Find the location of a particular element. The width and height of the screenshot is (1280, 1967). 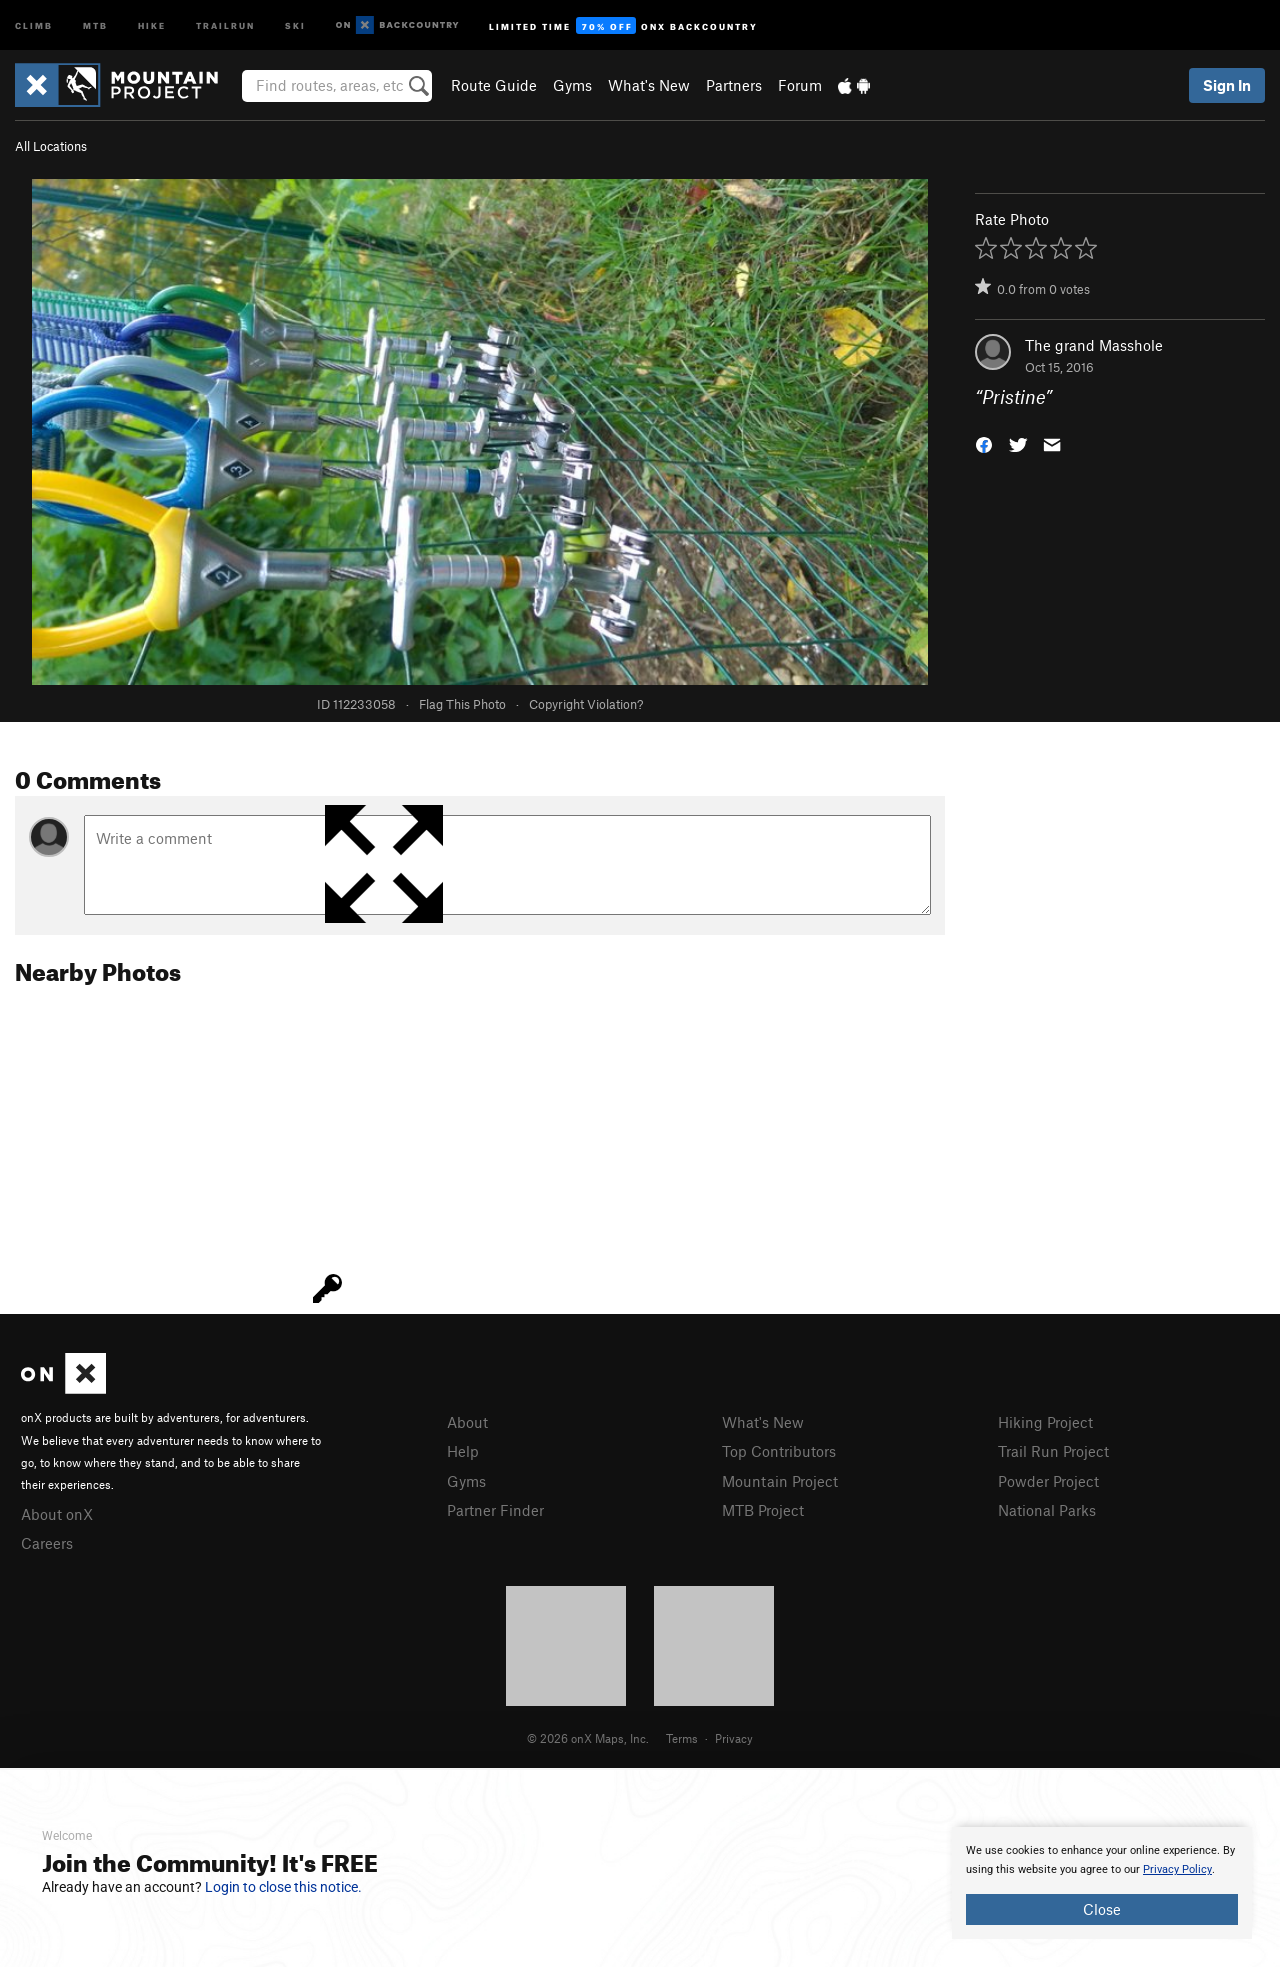

access security or login settings is located at coordinates (327, 1288).